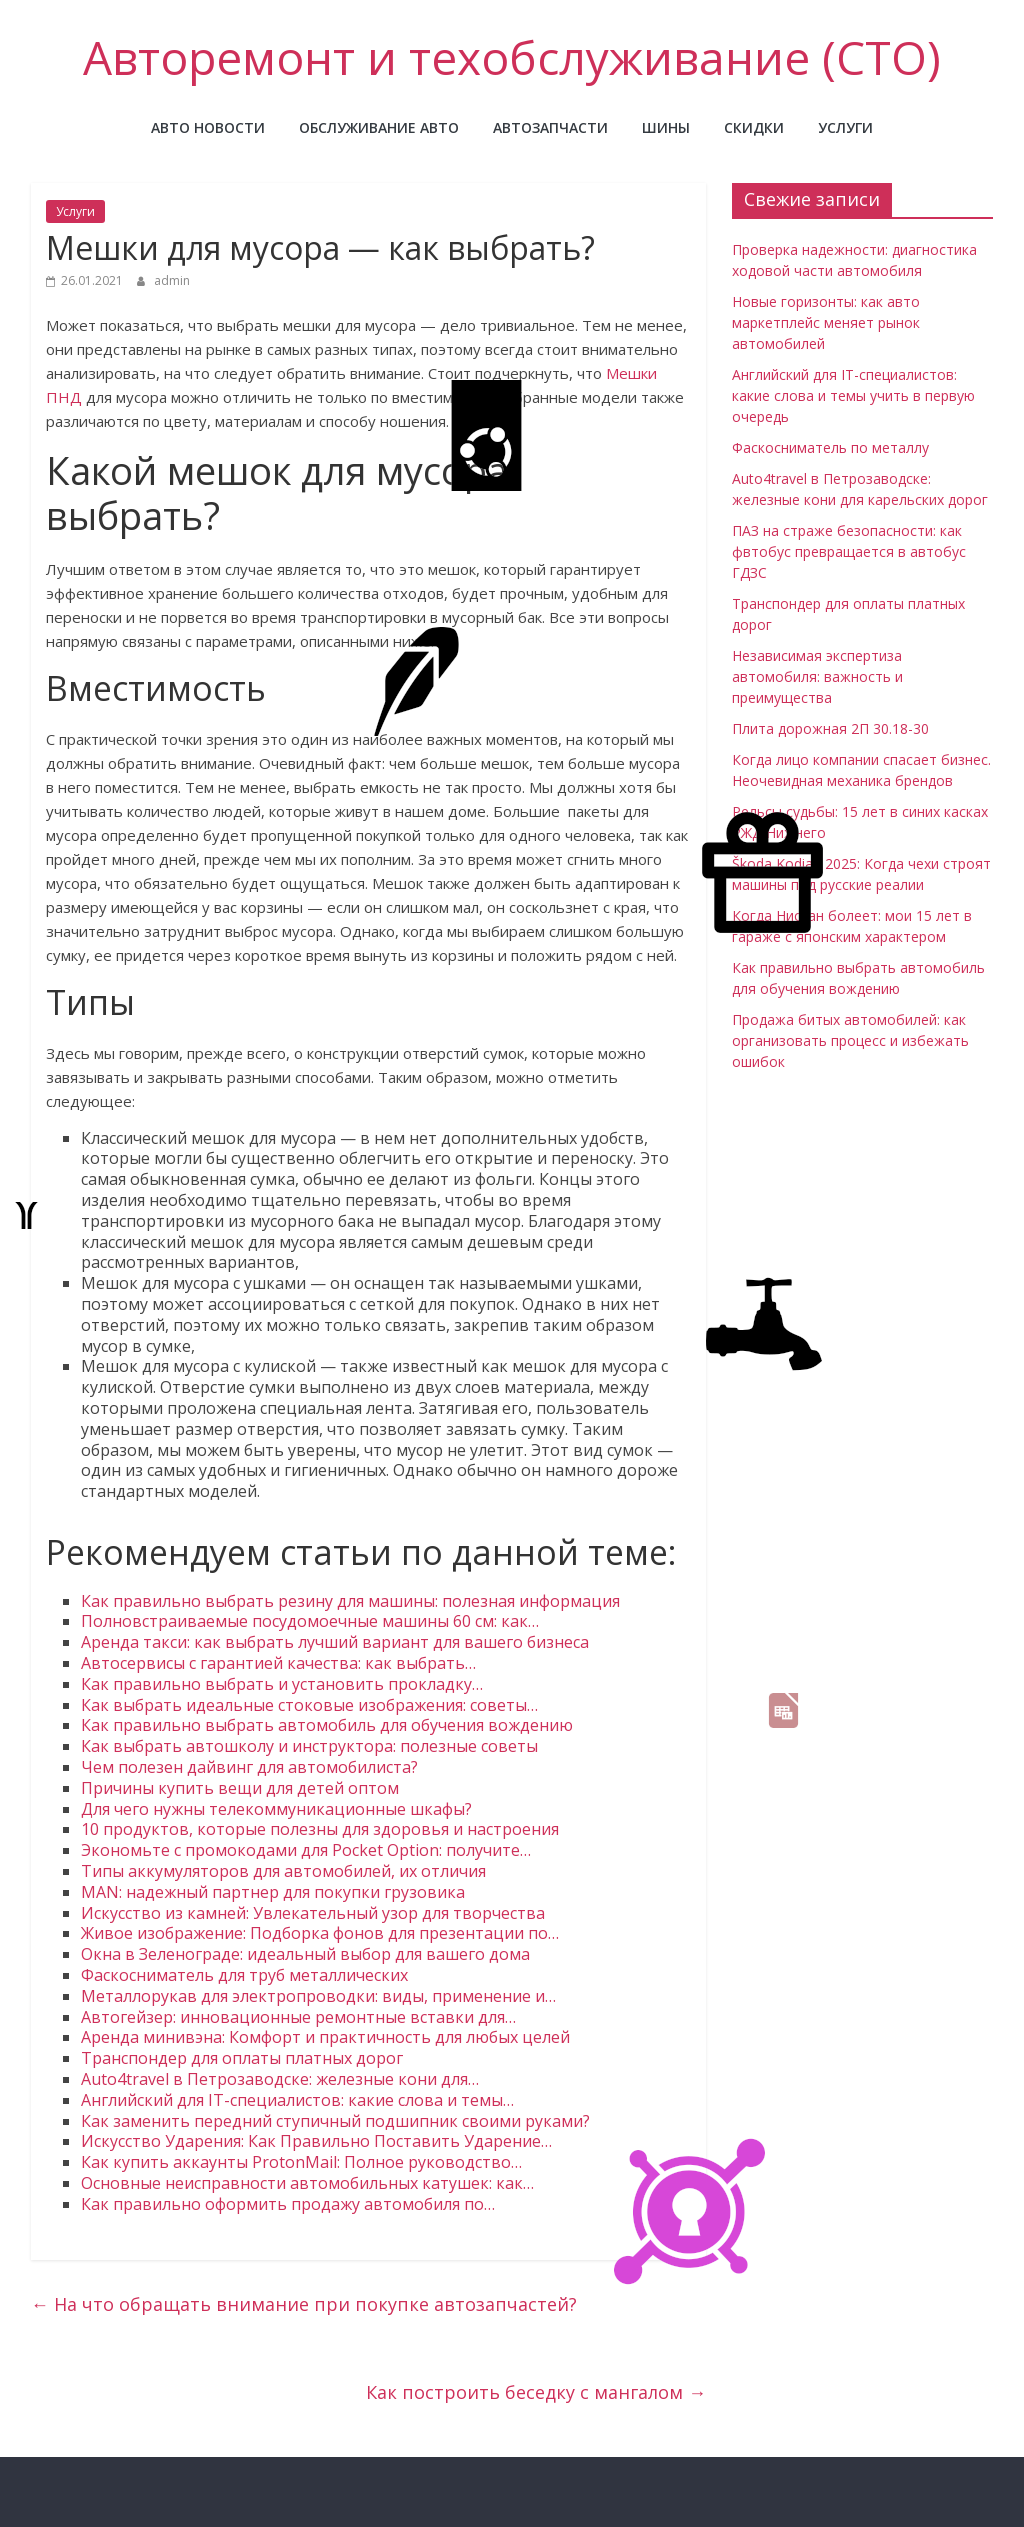 Image resolution: width=1024 pixels, height=2527 pixels. I want to click on SpigotMC minecraft server software logo, so click(764, 1324).